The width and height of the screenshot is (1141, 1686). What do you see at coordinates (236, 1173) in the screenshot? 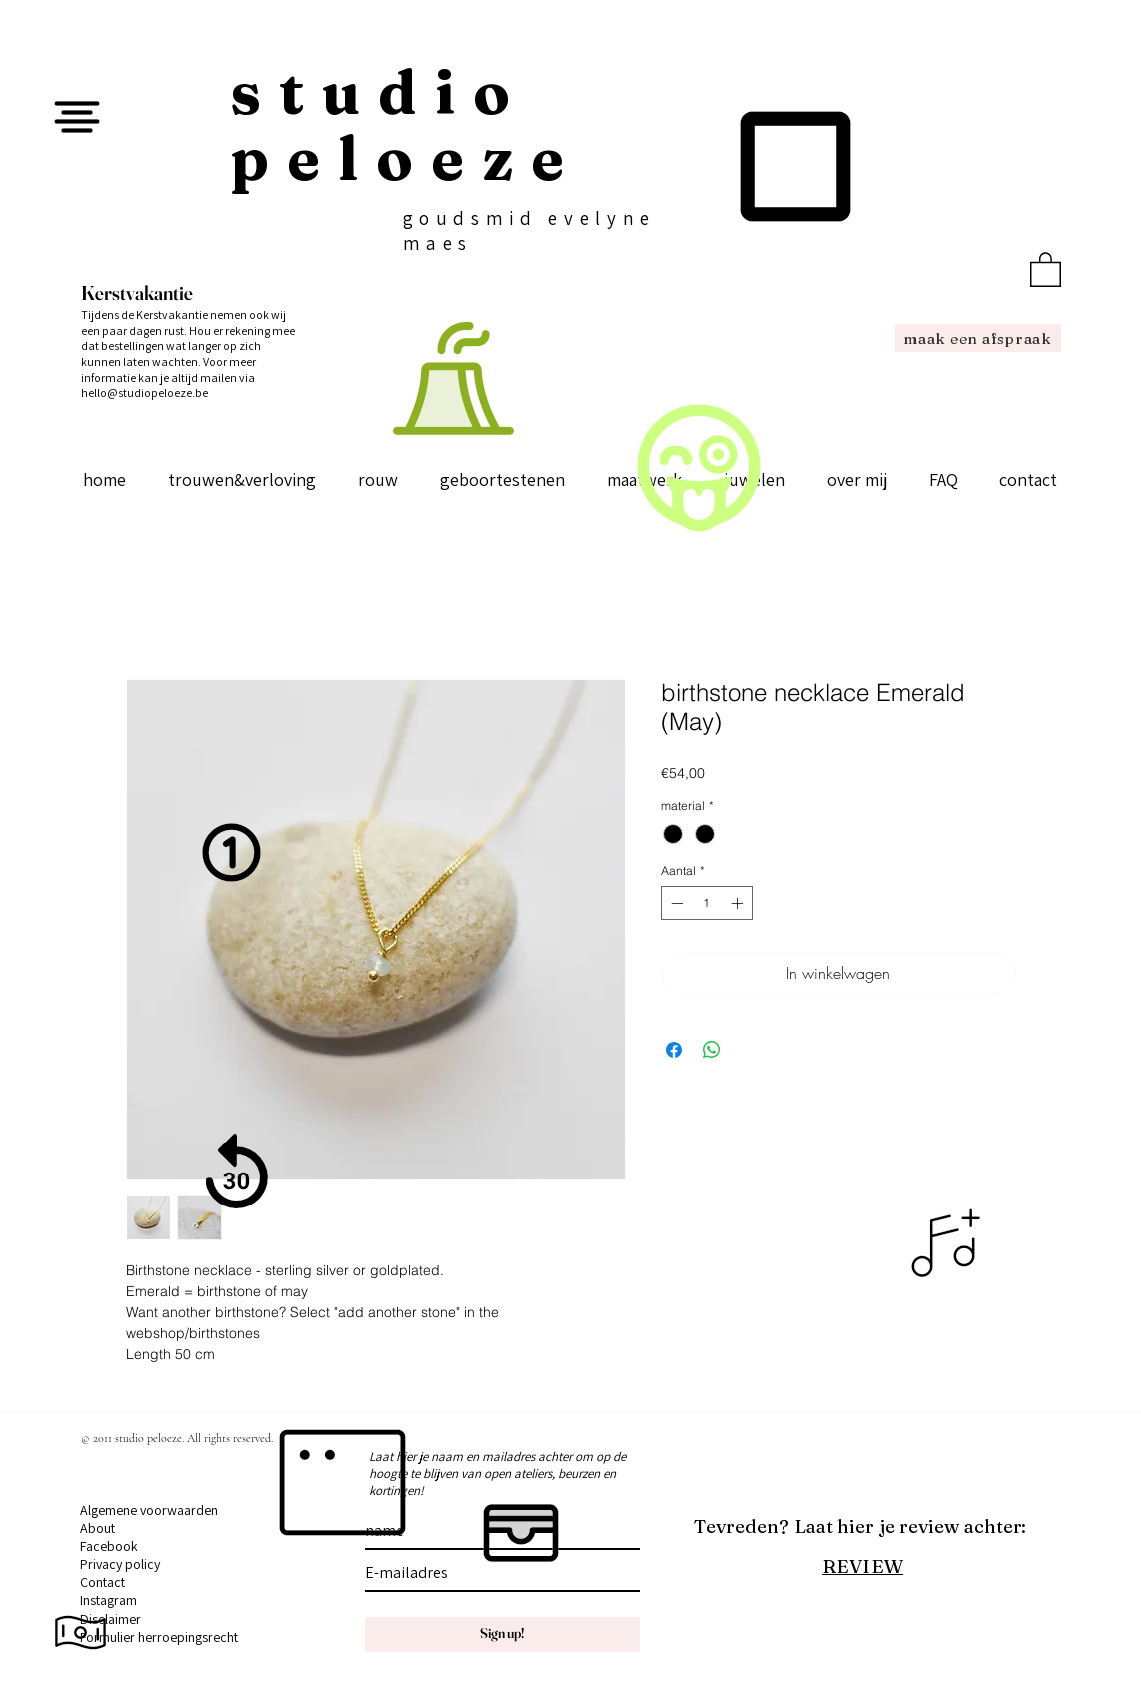
I see `rewind 30 seconds` at bounding box center [236, 1173].